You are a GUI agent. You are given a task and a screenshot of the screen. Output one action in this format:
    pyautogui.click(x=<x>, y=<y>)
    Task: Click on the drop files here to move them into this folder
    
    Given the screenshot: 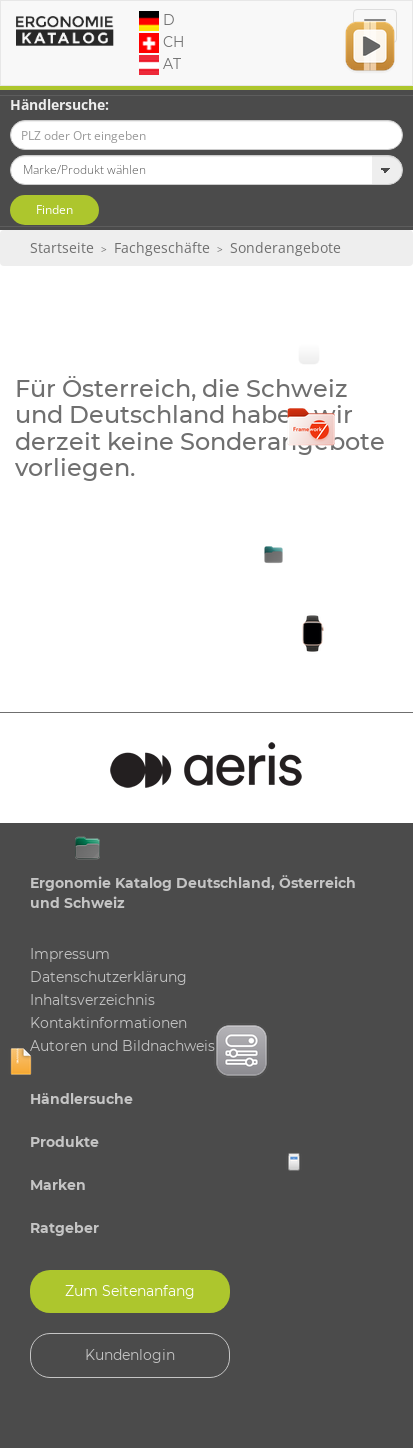 What is the action you would take?
    pyautogui.click(x=87, y=847)
    